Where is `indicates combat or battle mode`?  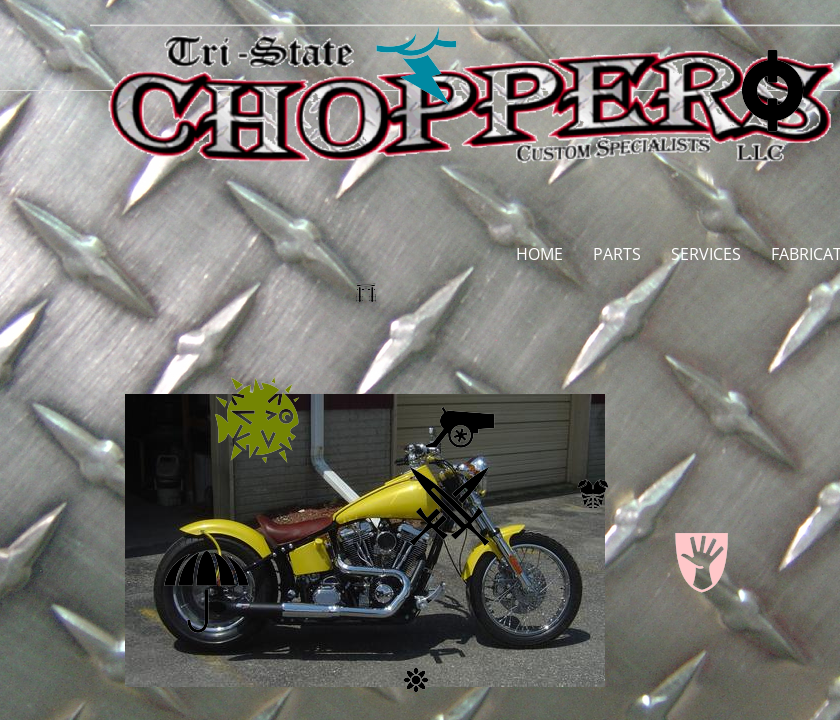
indicates combat or battle mode is located at coordinates (449, 507).